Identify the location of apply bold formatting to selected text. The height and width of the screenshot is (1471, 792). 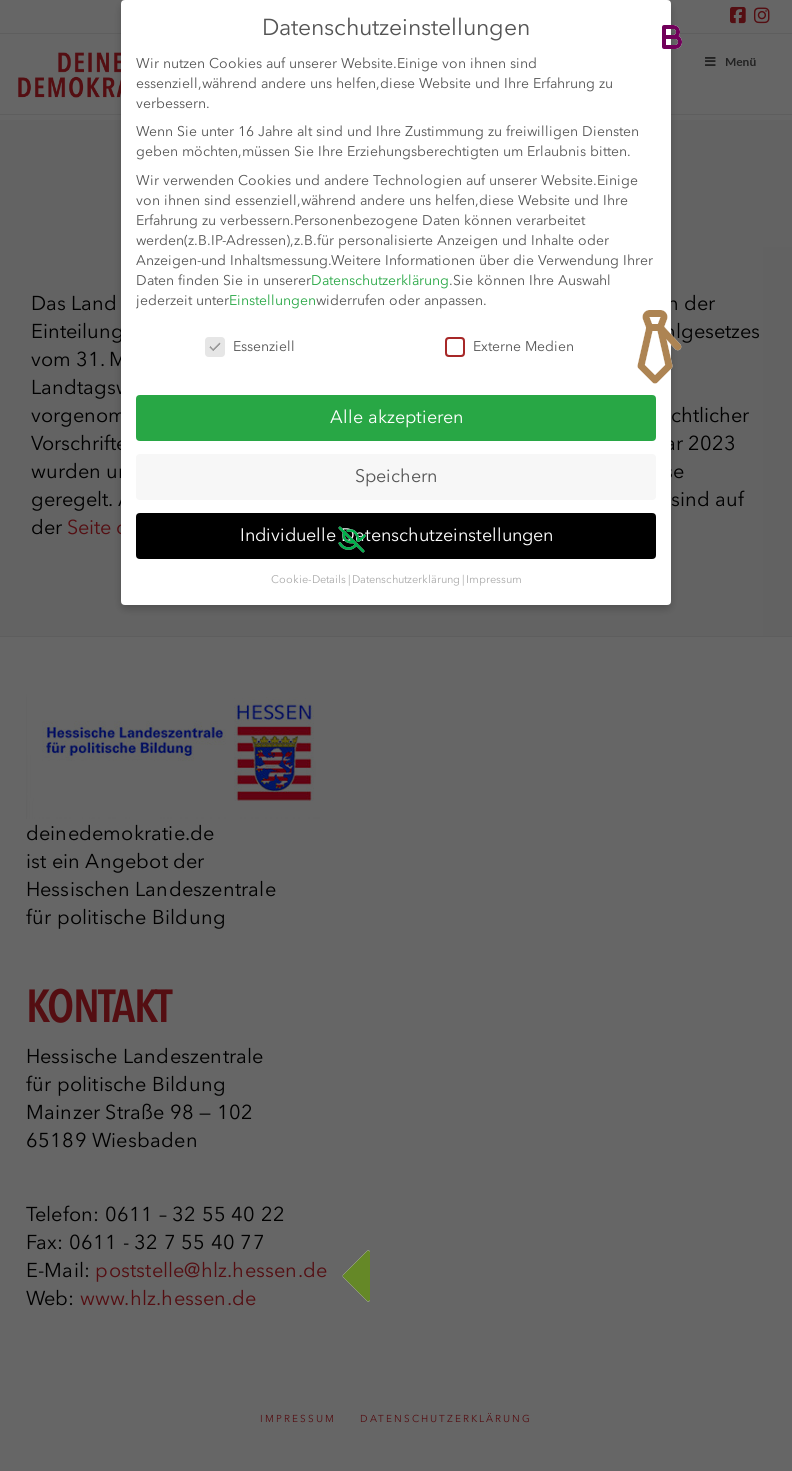
(672, 37).